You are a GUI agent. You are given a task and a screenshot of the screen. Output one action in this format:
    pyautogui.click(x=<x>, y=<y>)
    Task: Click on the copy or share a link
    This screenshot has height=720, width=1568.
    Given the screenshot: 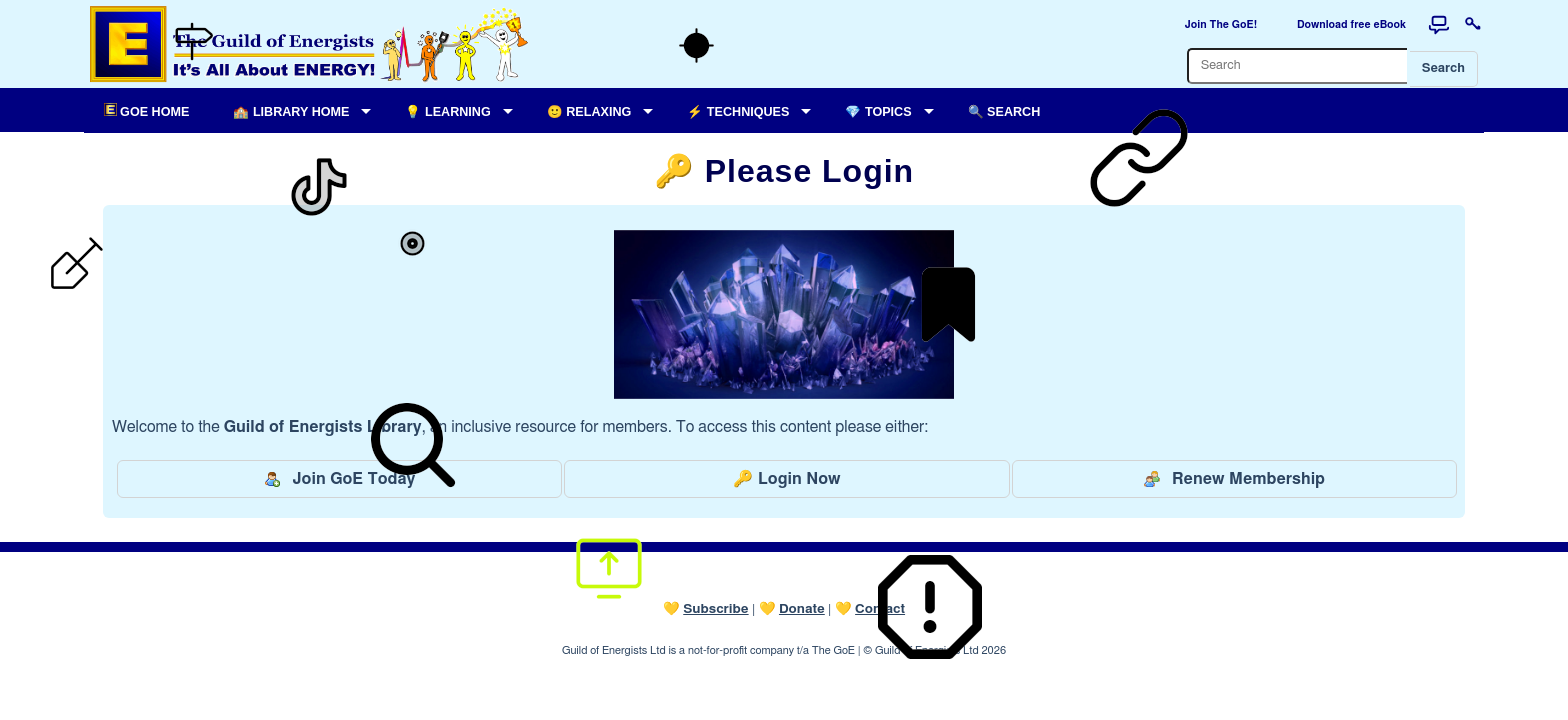 What is the action you would take?
    pyautogui.click(x=1139, y=158)
    